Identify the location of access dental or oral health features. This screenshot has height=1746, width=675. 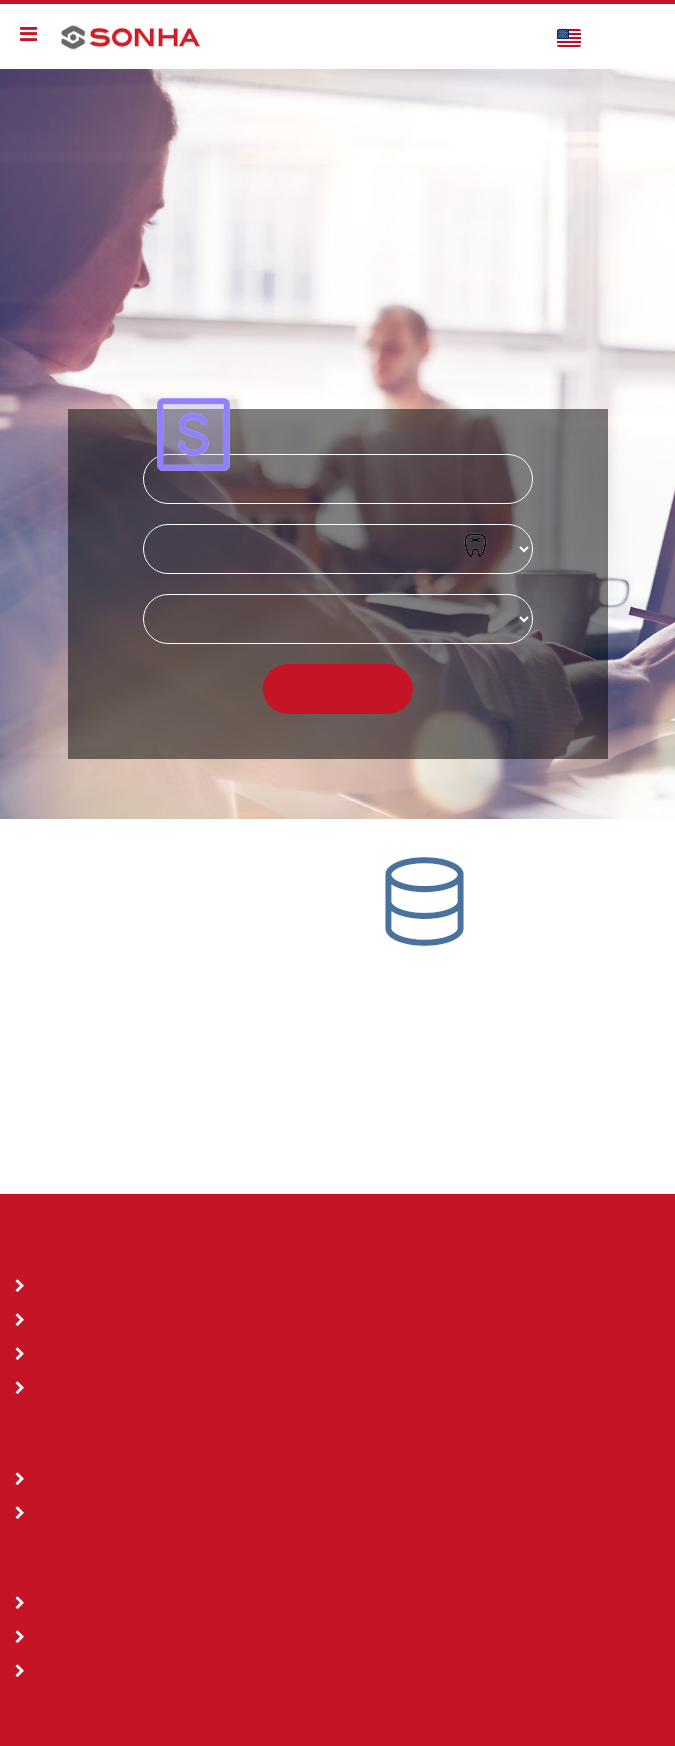
(475, 545).